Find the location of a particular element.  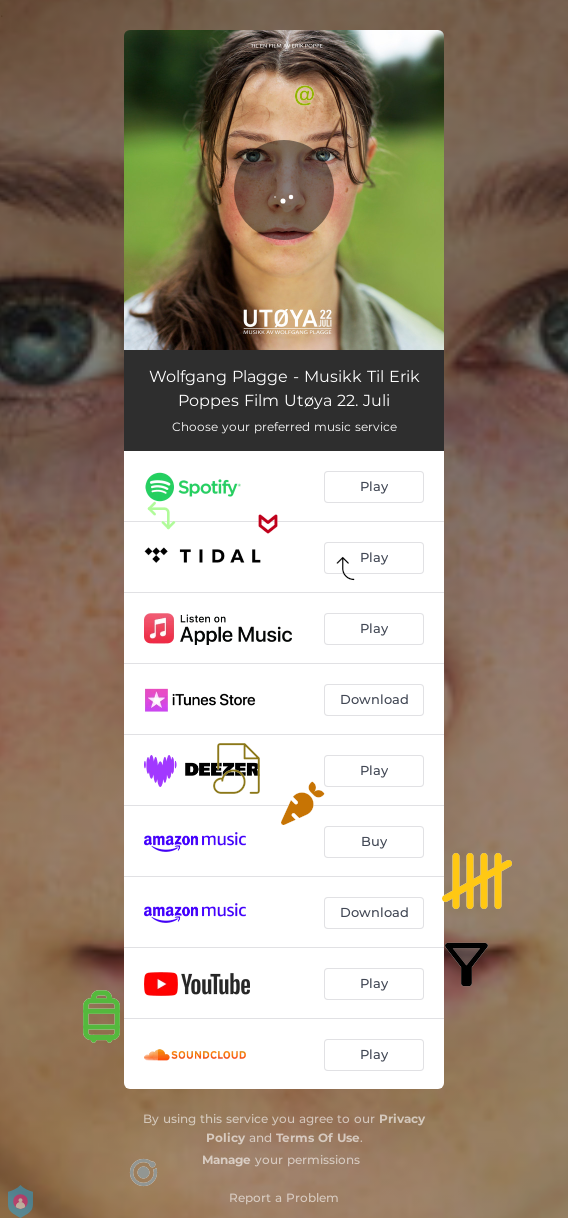

expand or show more content below is located at coordinates (268, 524).